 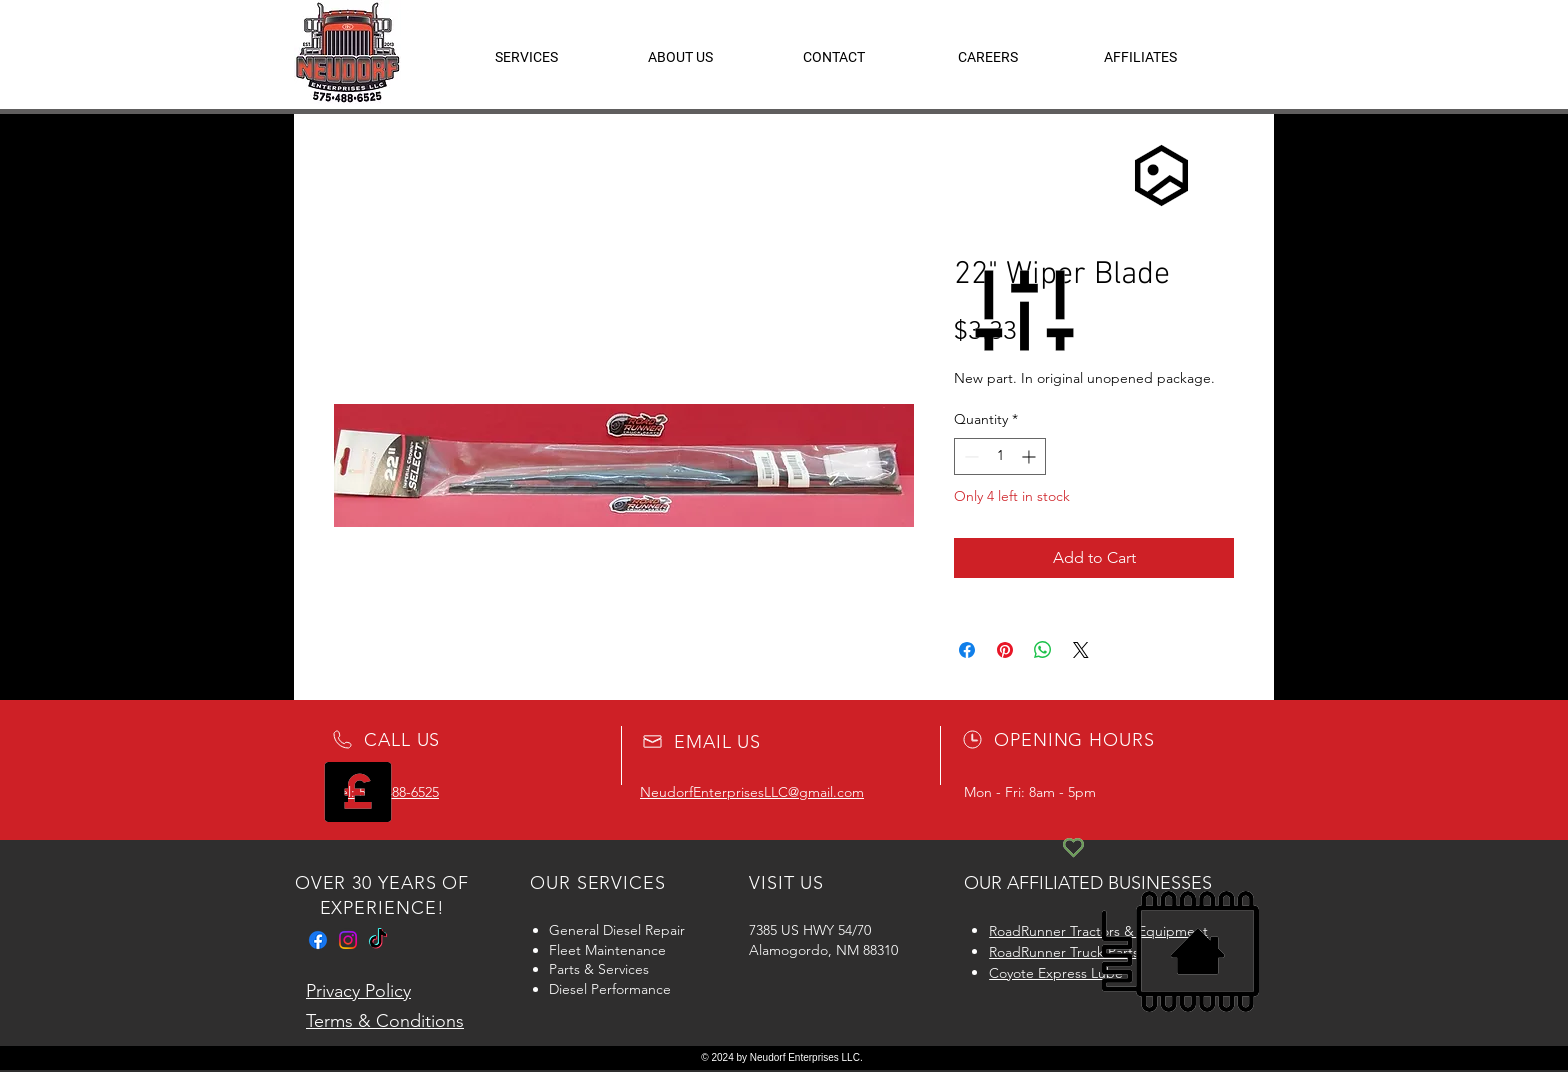 What do you see at coordinates (1024, 310) in the screenshot?
I see `access audio or sound settings` at bounding box center [1024, 310].